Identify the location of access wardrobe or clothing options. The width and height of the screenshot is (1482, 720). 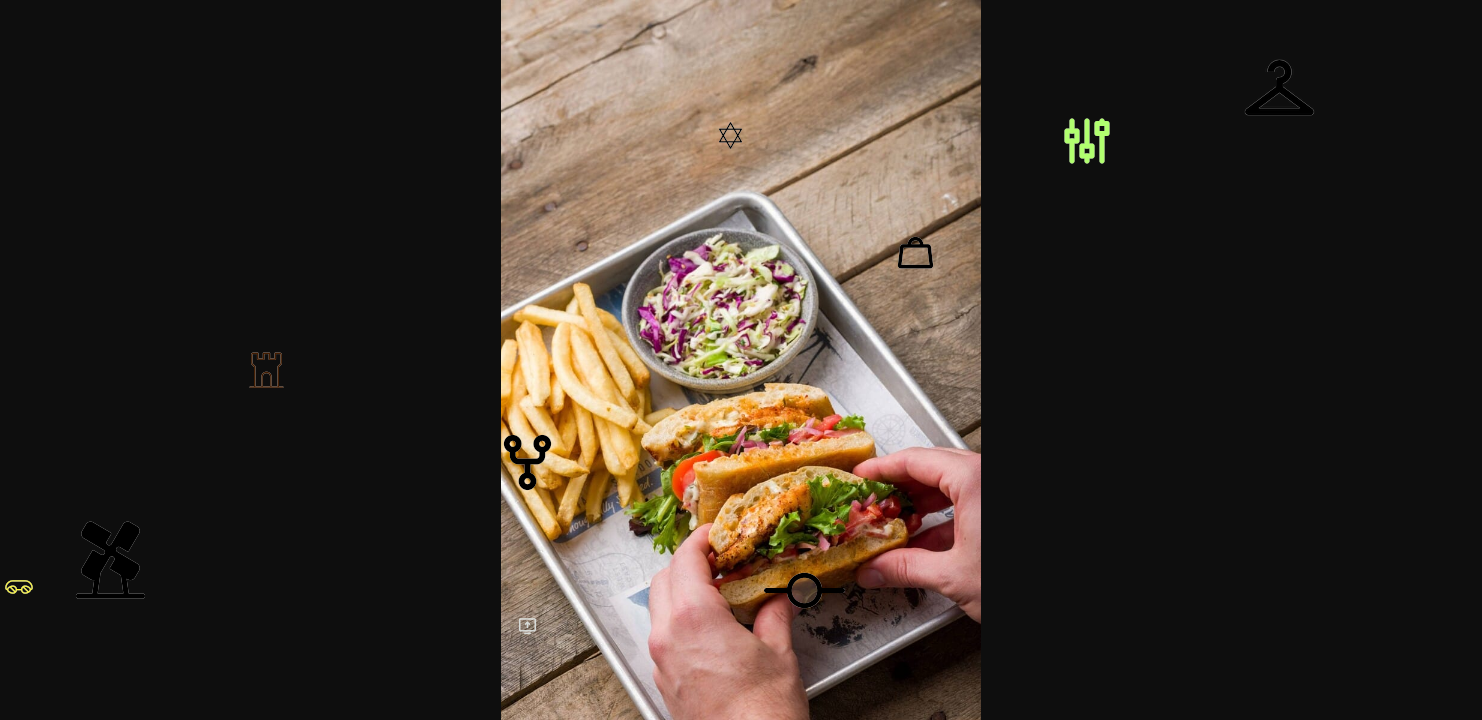
(1279, 87).